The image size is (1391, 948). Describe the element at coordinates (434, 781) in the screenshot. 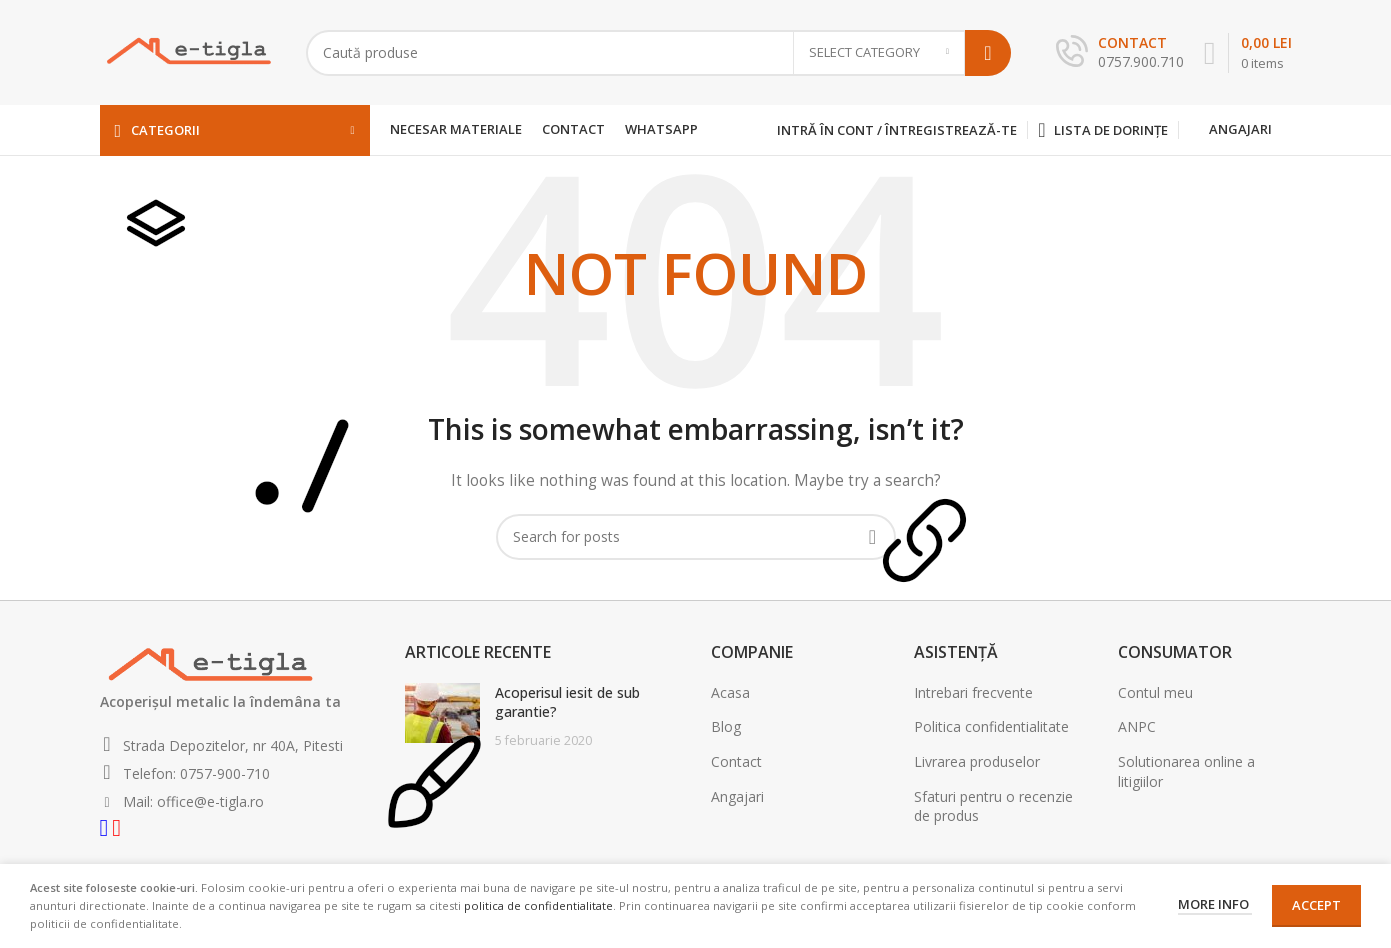

I see `customize appearance or theme settings` at that location.